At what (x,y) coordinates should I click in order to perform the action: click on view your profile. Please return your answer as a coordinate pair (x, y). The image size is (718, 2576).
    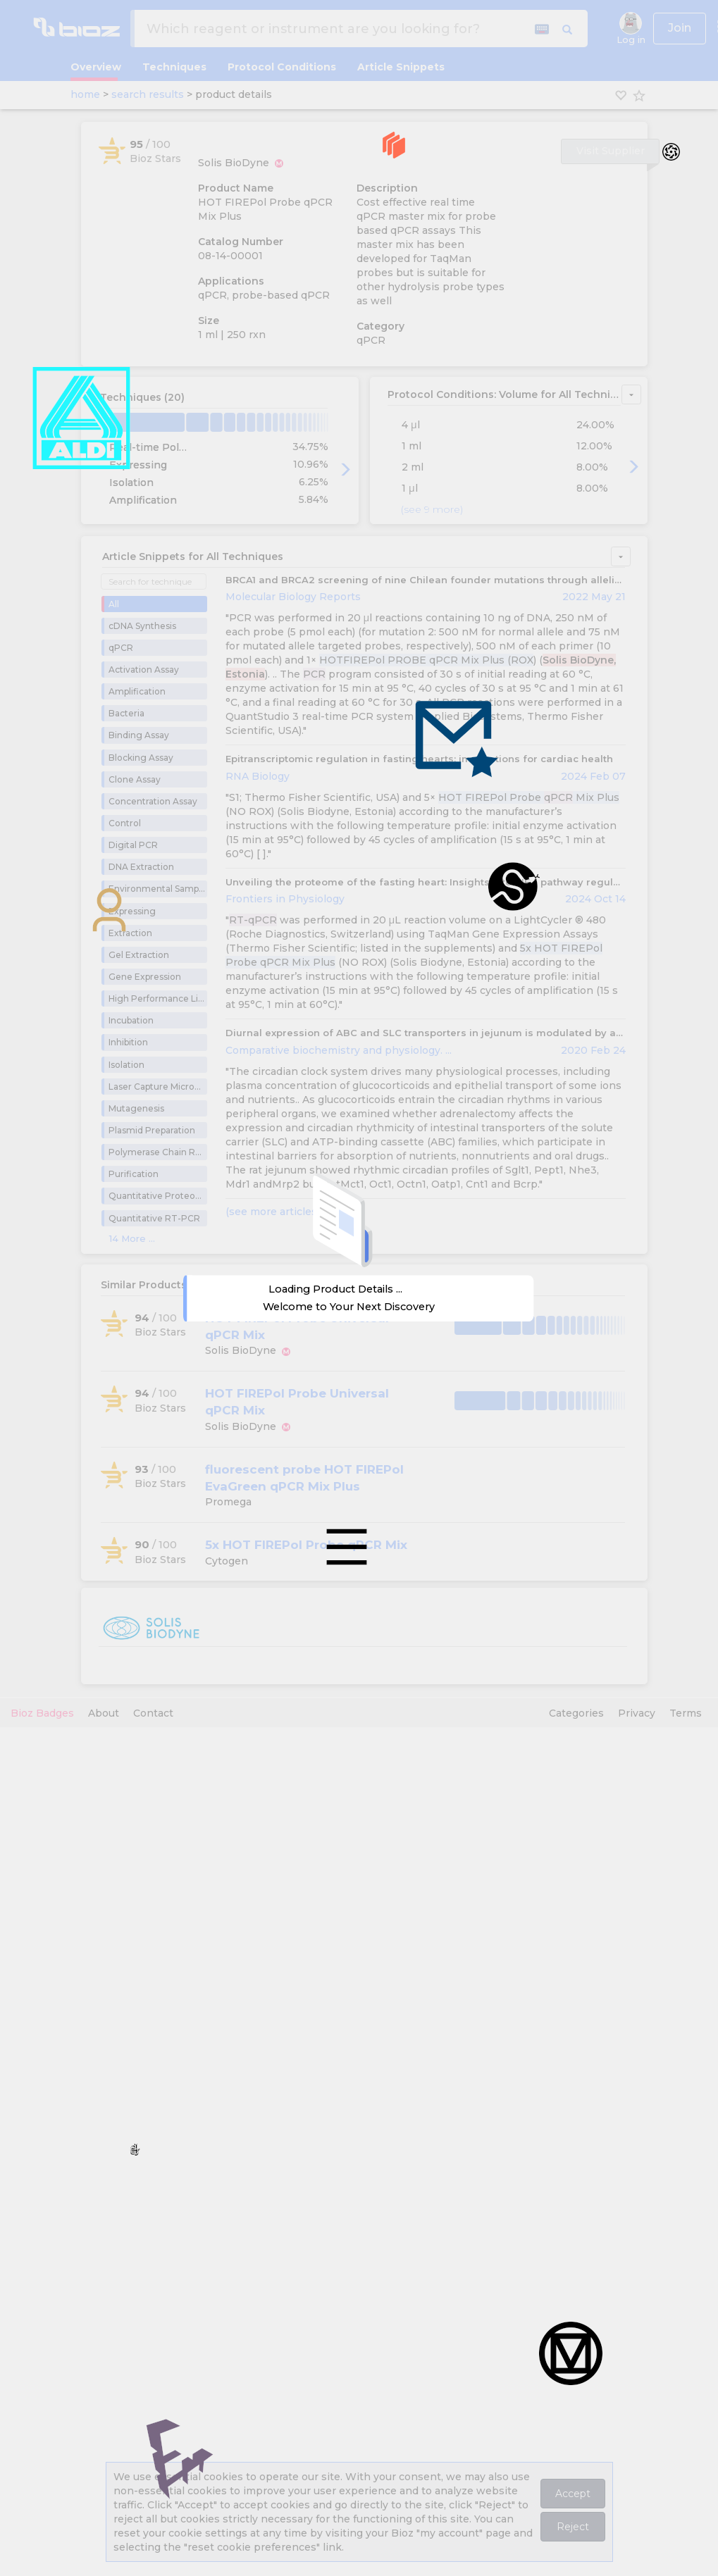
    Looking at the image, I should click on (109, 911).